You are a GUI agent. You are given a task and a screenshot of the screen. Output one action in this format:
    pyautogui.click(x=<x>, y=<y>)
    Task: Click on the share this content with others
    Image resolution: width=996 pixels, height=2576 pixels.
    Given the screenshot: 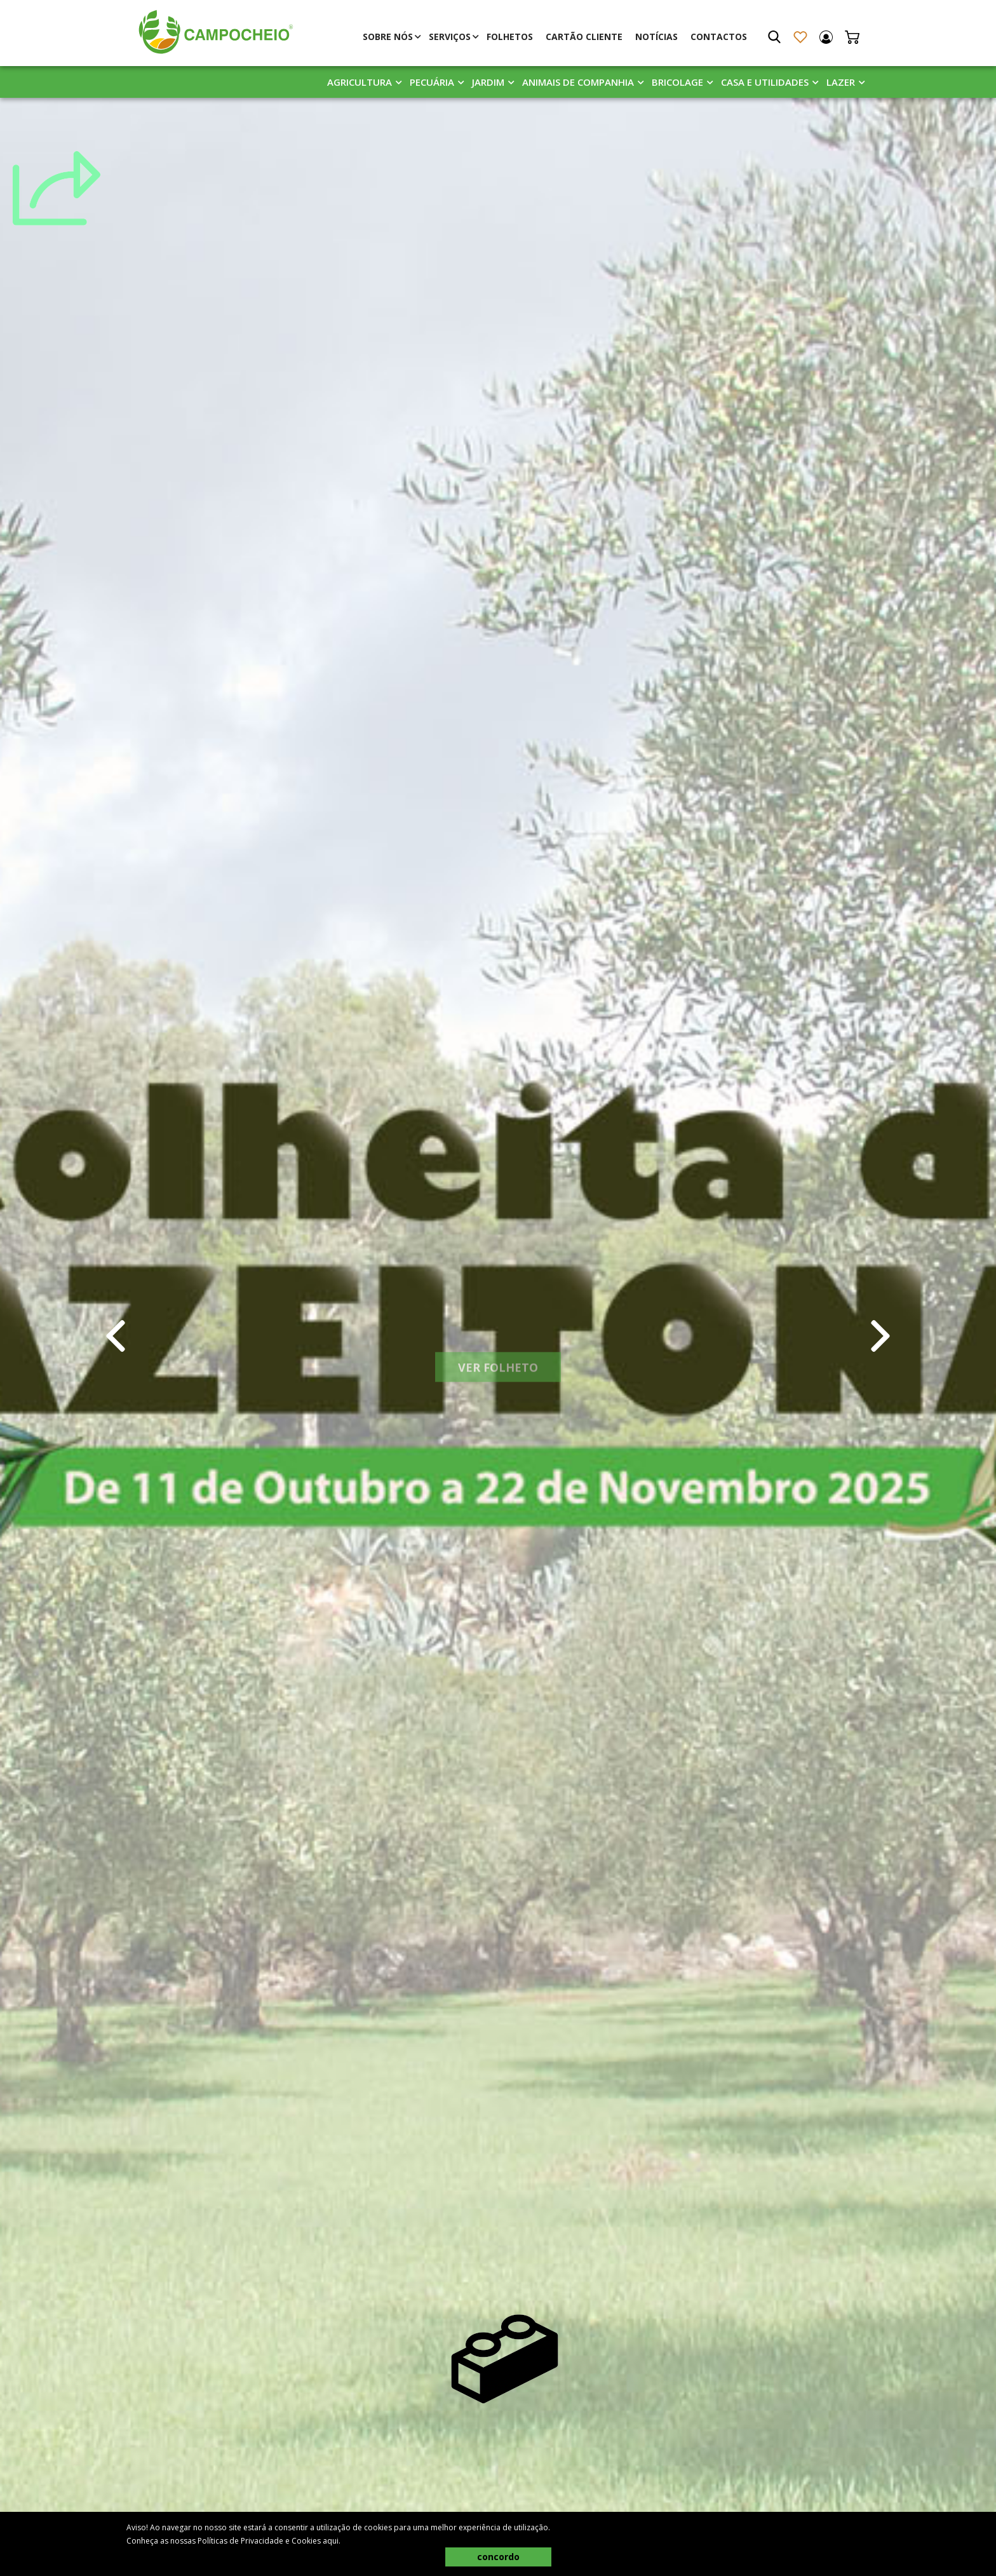 What is the action you would take?
    pyautogui.click(x=57, y=185)
    